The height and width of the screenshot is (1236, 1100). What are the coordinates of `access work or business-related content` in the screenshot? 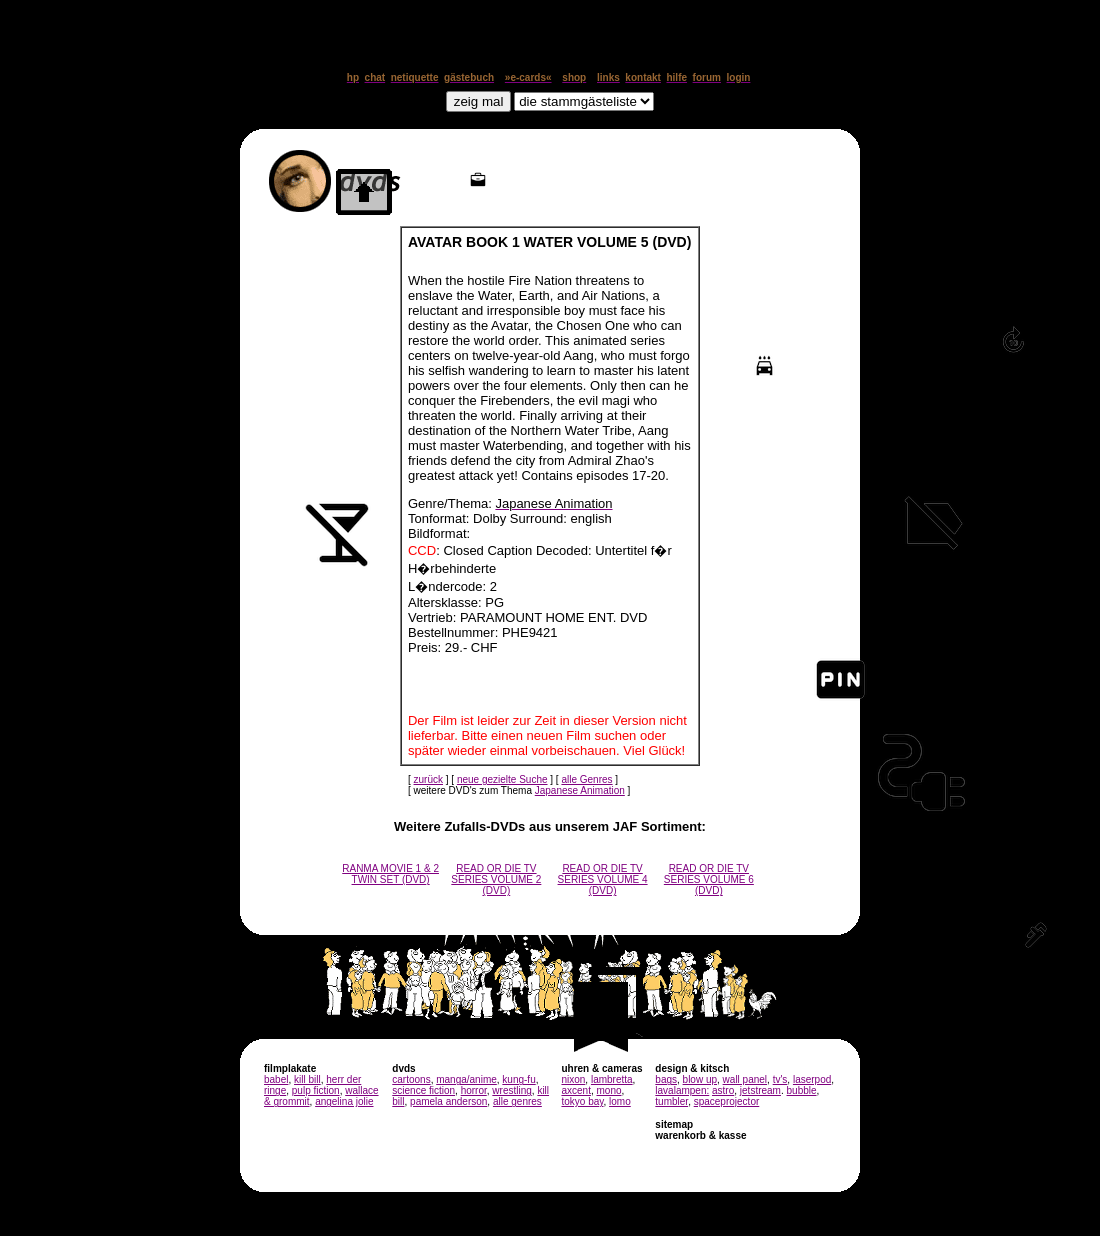 It's located at (478, 180).